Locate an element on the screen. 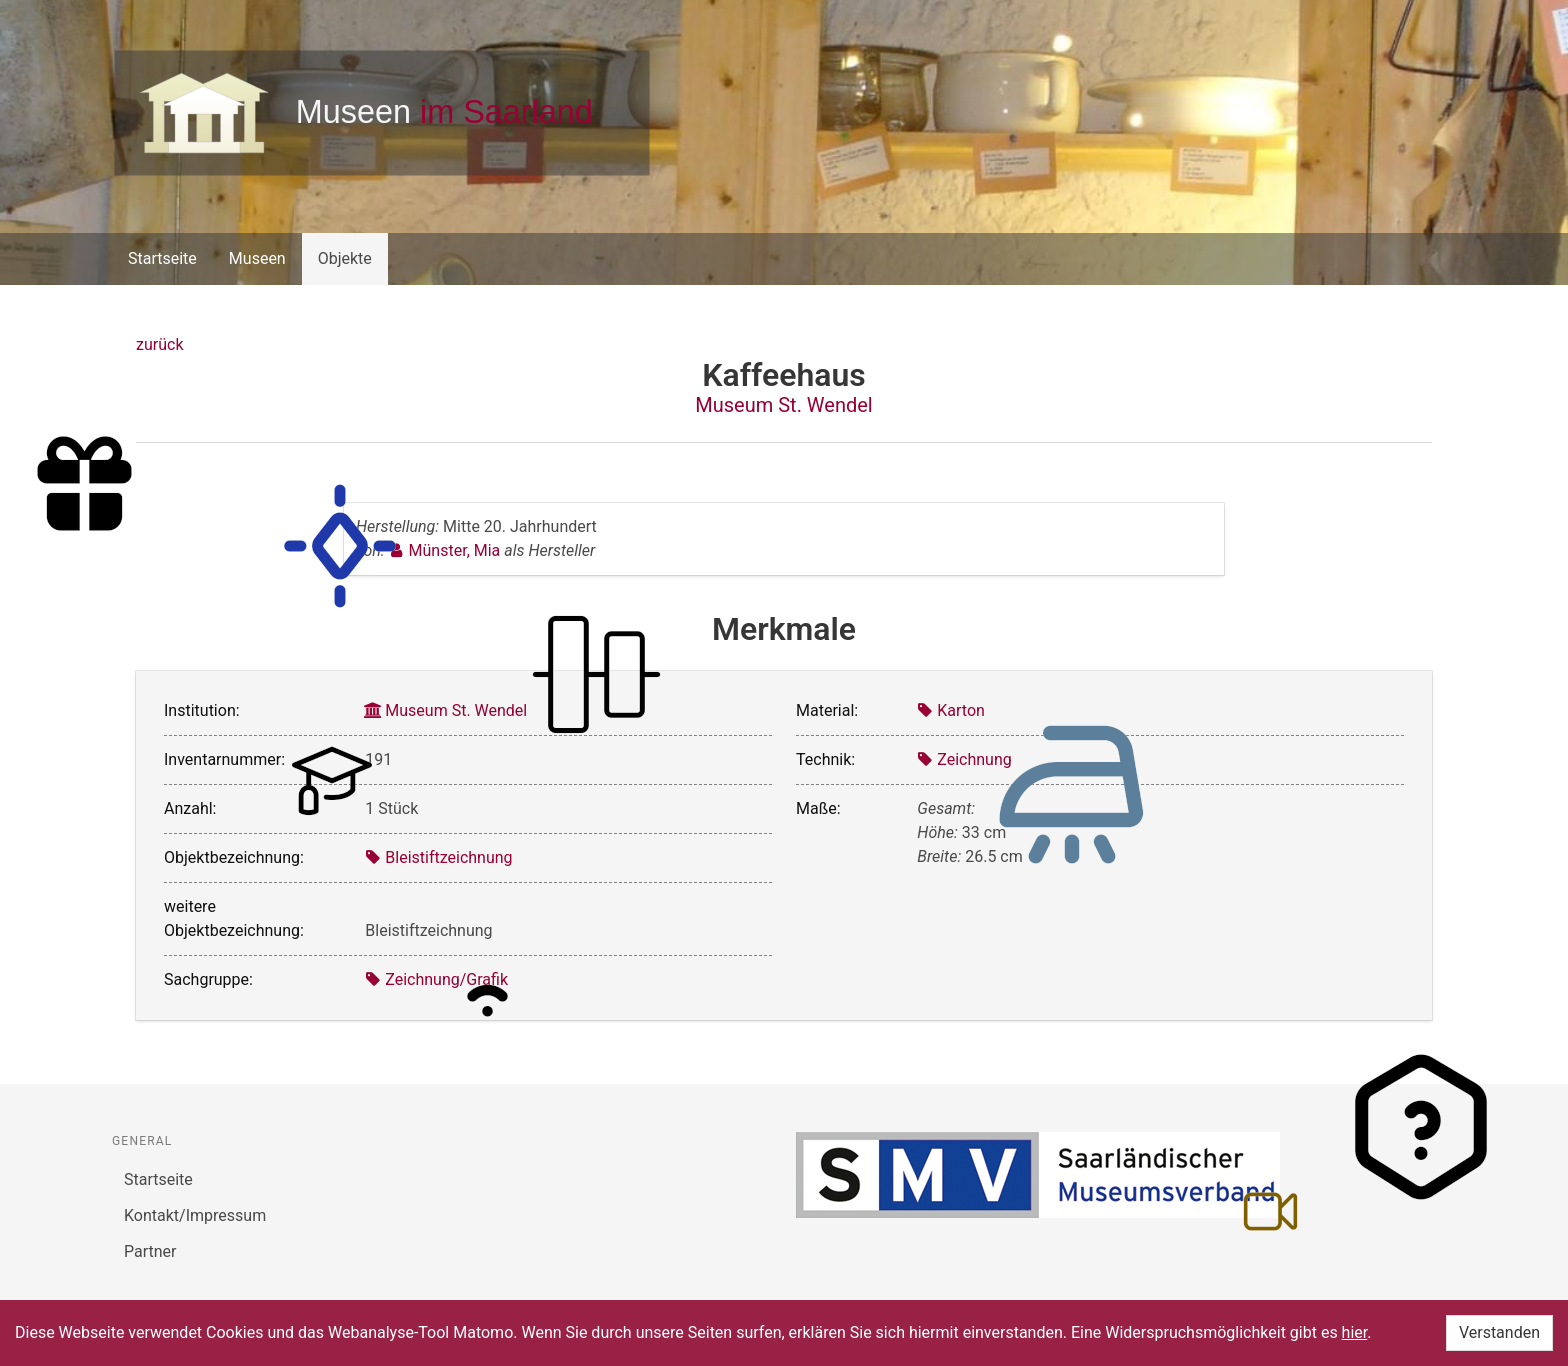  indicates steam iron setting available is located at coordinates (1072, 791).